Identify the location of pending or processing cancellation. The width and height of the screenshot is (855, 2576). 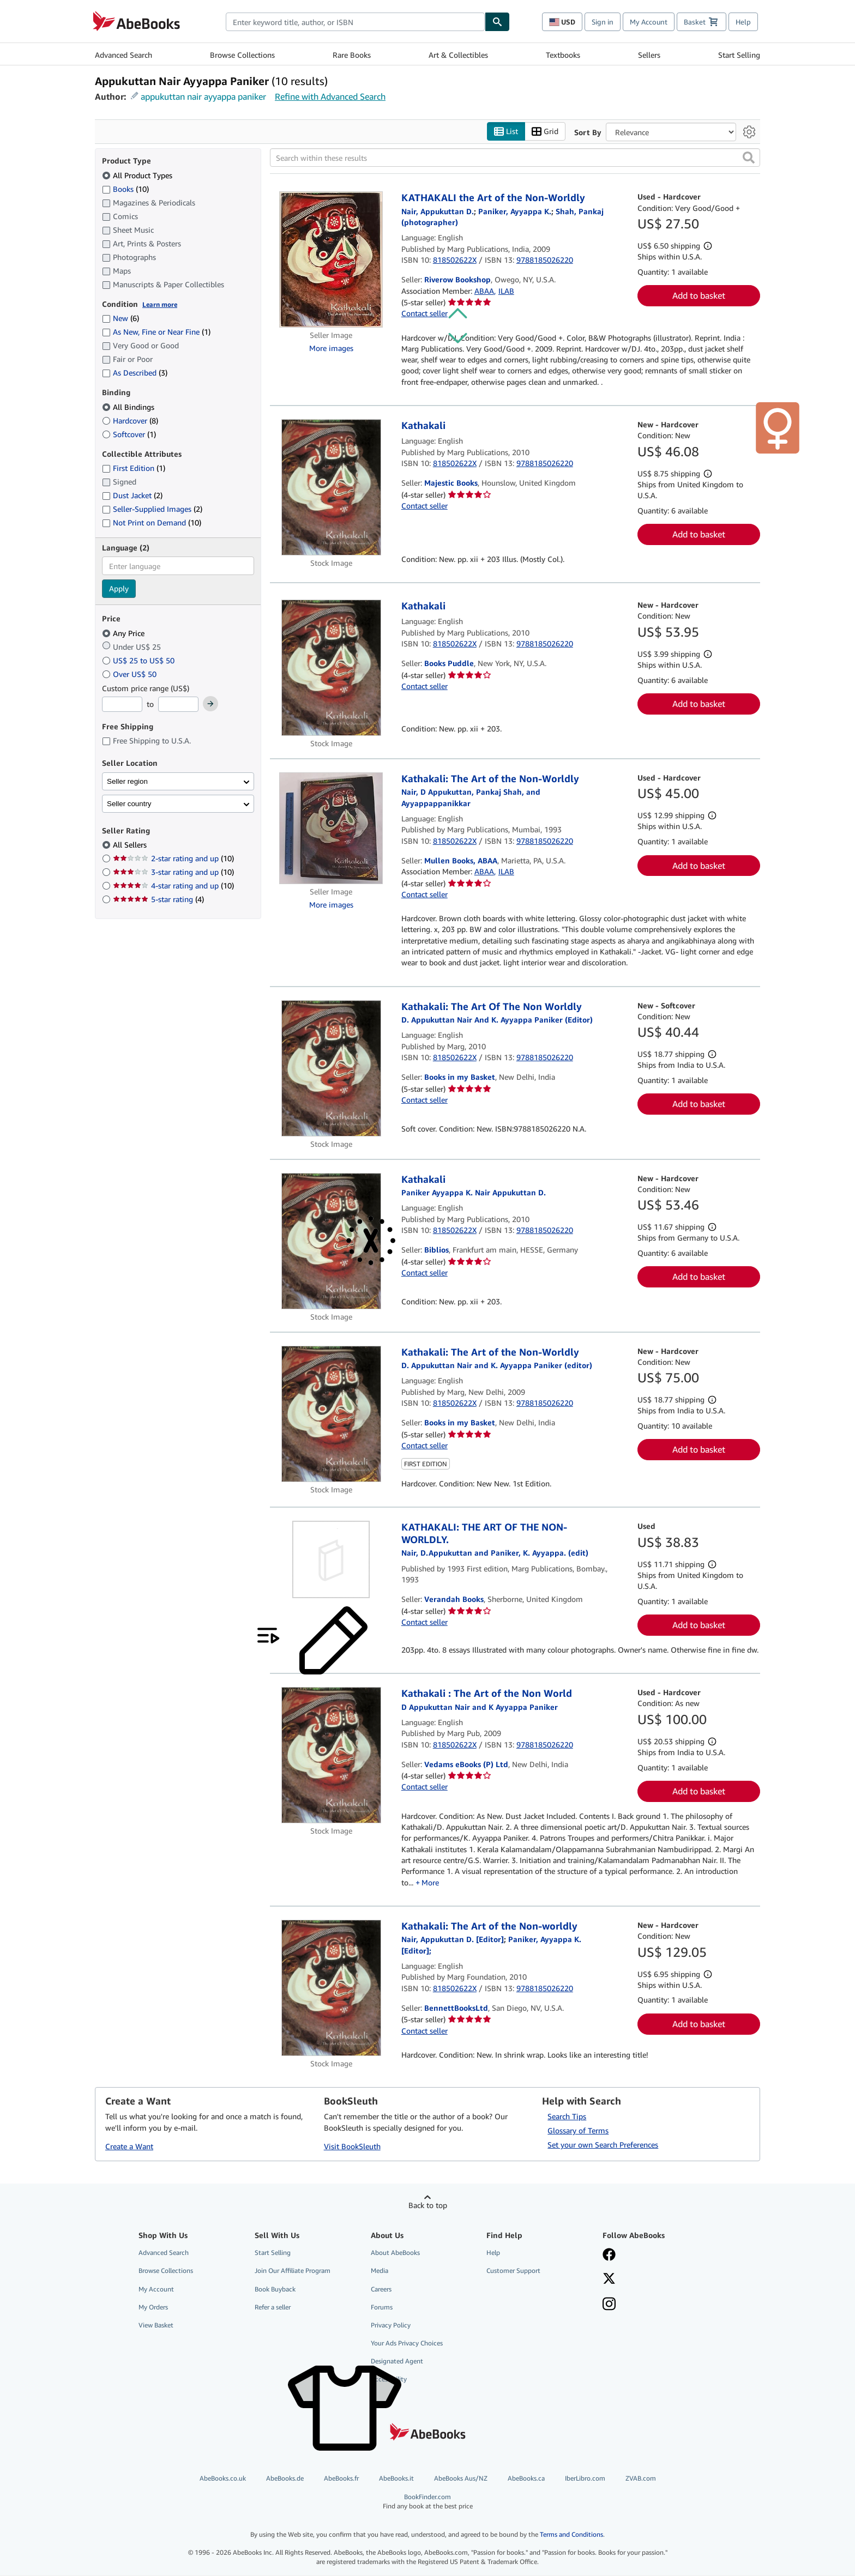
(371, 1241).